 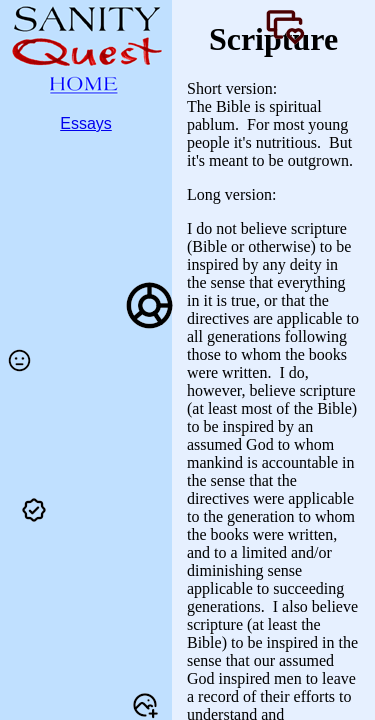 What do you see at coordinates (19, 360) in the screenshot?
I see `indicate neutral or average rating` at bounding box center [19, 360].